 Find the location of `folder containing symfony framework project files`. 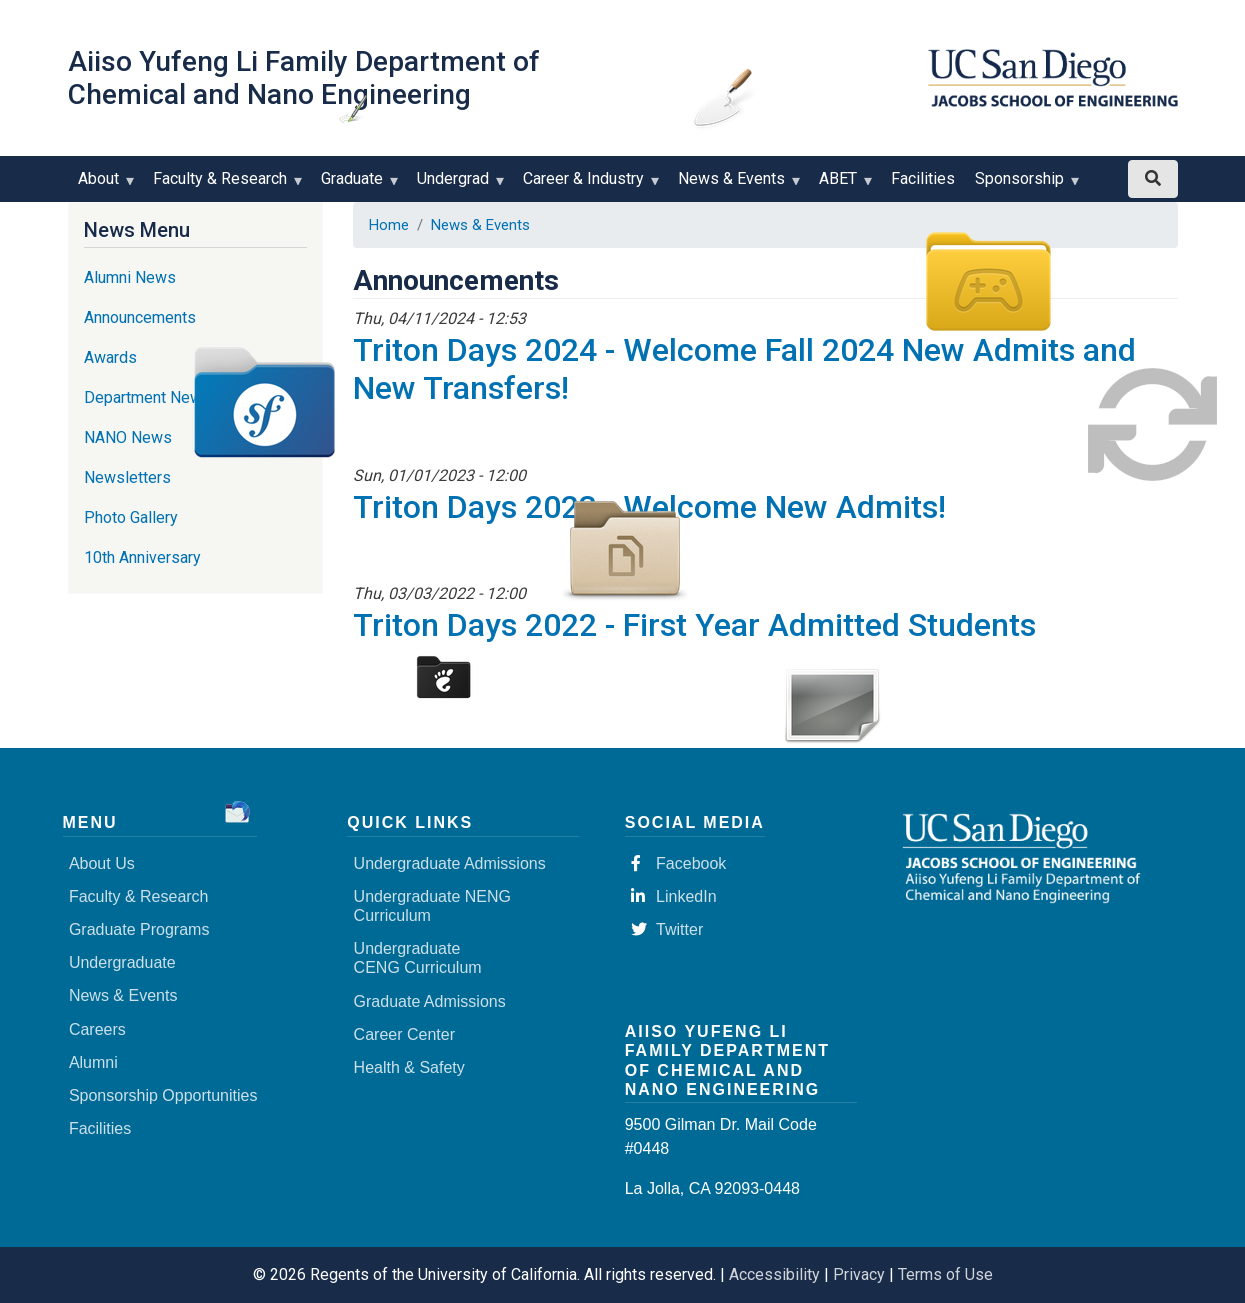

folder containing symfony framework project files is located at coordinates (264, 406).